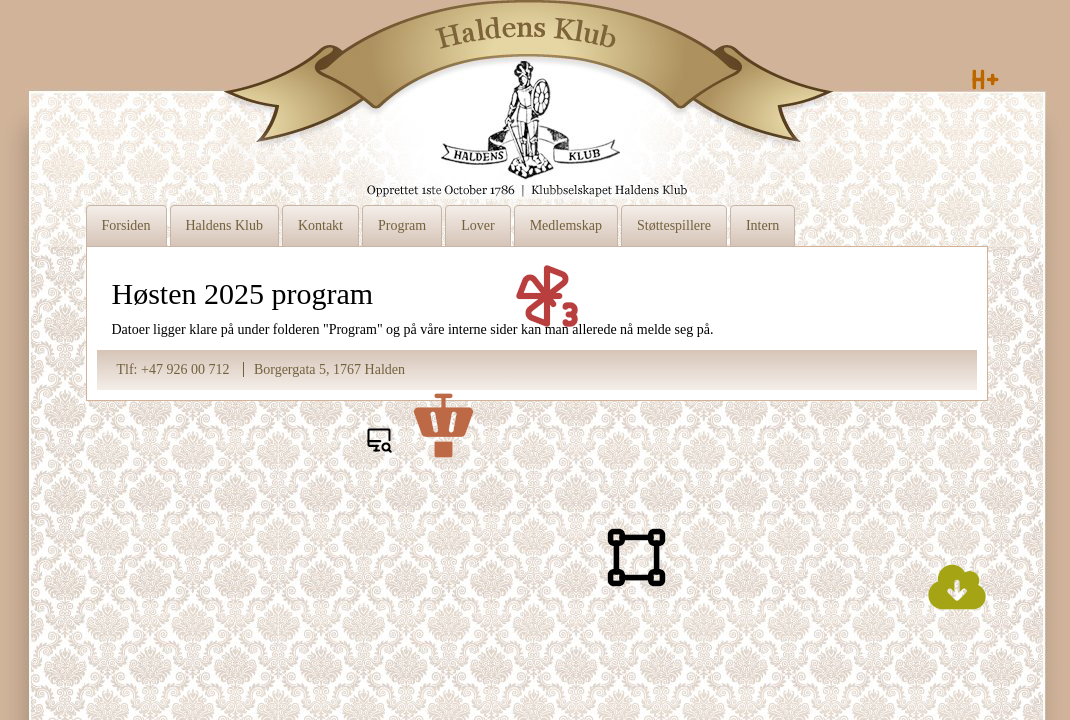  I want to click on indicates H+ (HSPA+) mobile network connection, so click(984, 79).